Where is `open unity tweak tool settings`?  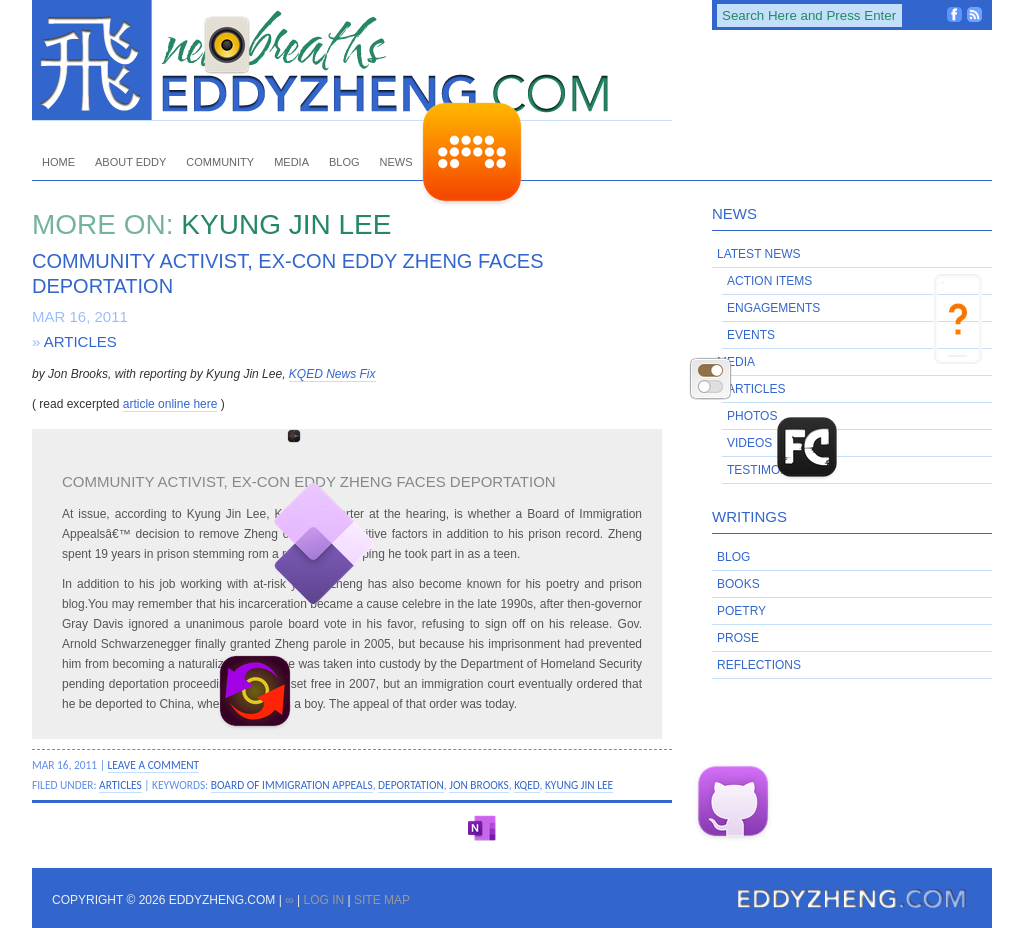
open unity tweak tool settings is located at coordinates (710, 378).